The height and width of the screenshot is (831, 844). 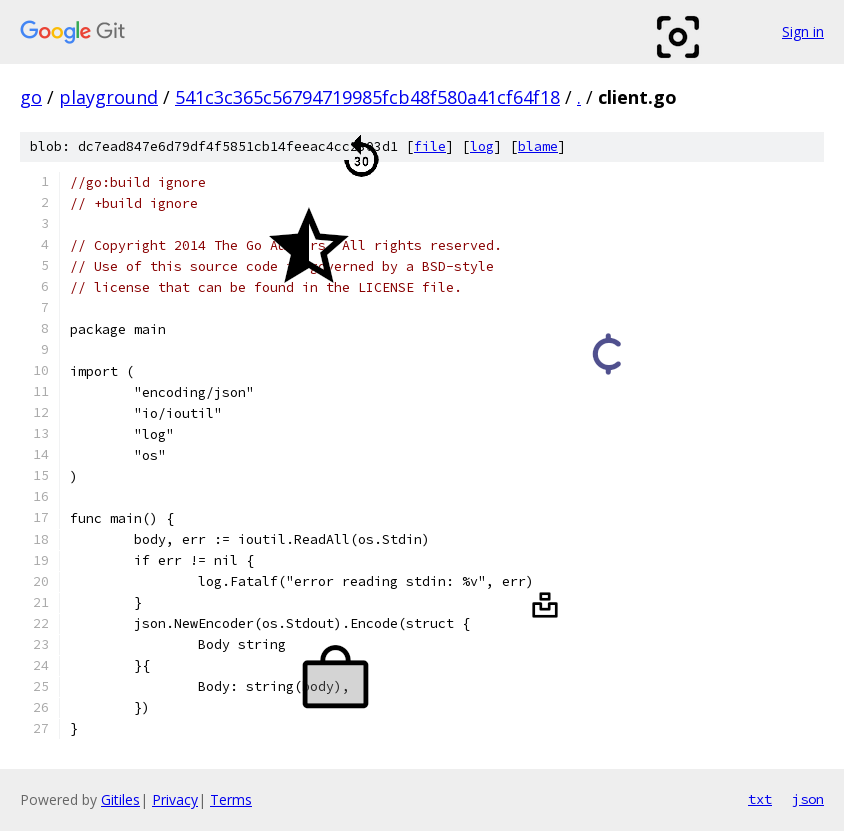 I want to click on indicates a partial or half-star rating, so click(x=309, y=247).